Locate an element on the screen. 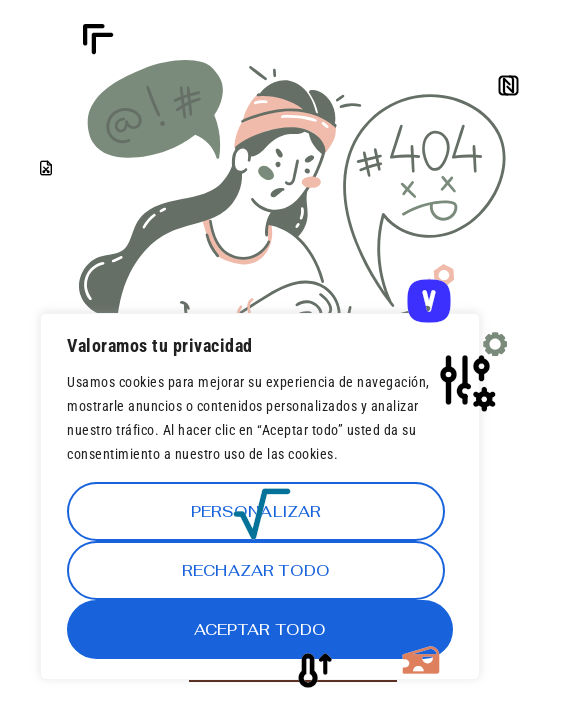  access square root or radical function in calculator is located at coordinates (262, 514).